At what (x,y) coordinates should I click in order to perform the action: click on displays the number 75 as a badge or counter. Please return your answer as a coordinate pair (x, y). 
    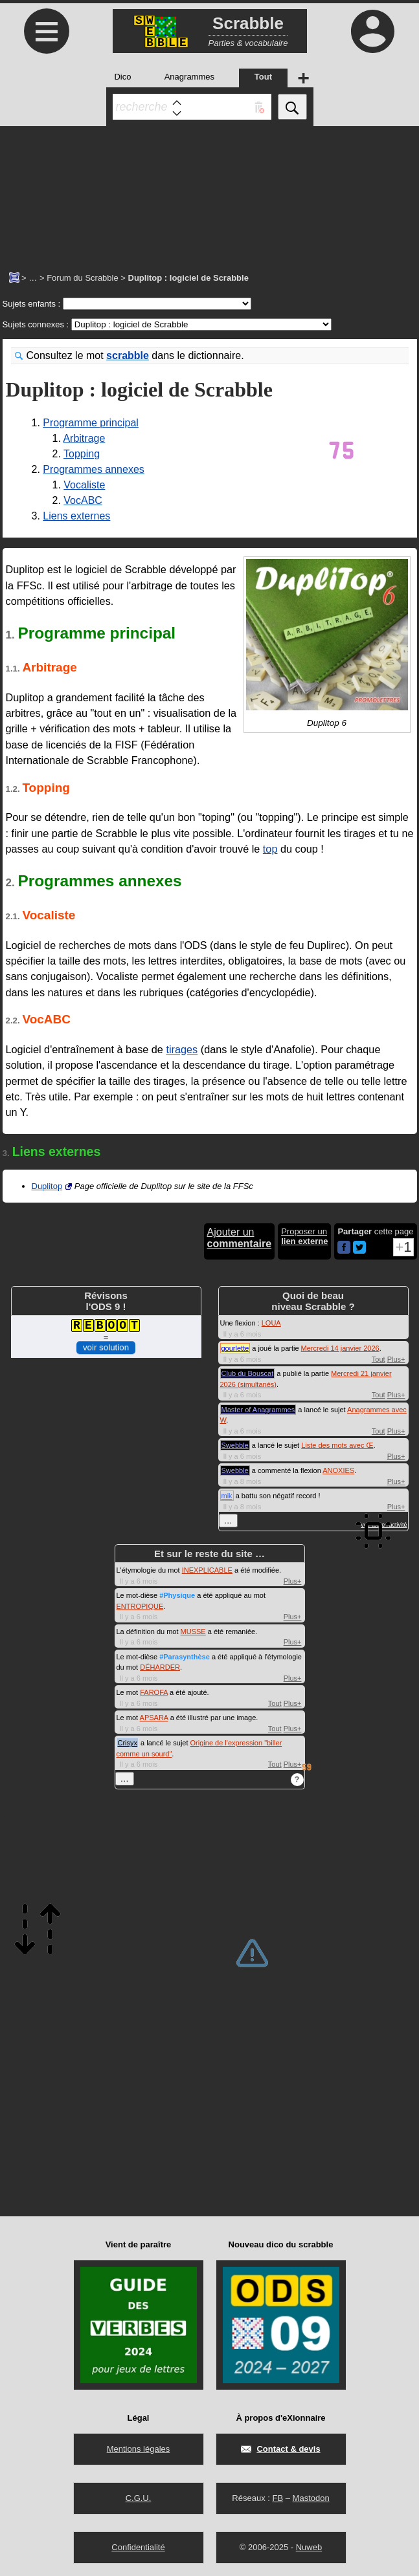
    Looking at the image, I should click on (341, 450).